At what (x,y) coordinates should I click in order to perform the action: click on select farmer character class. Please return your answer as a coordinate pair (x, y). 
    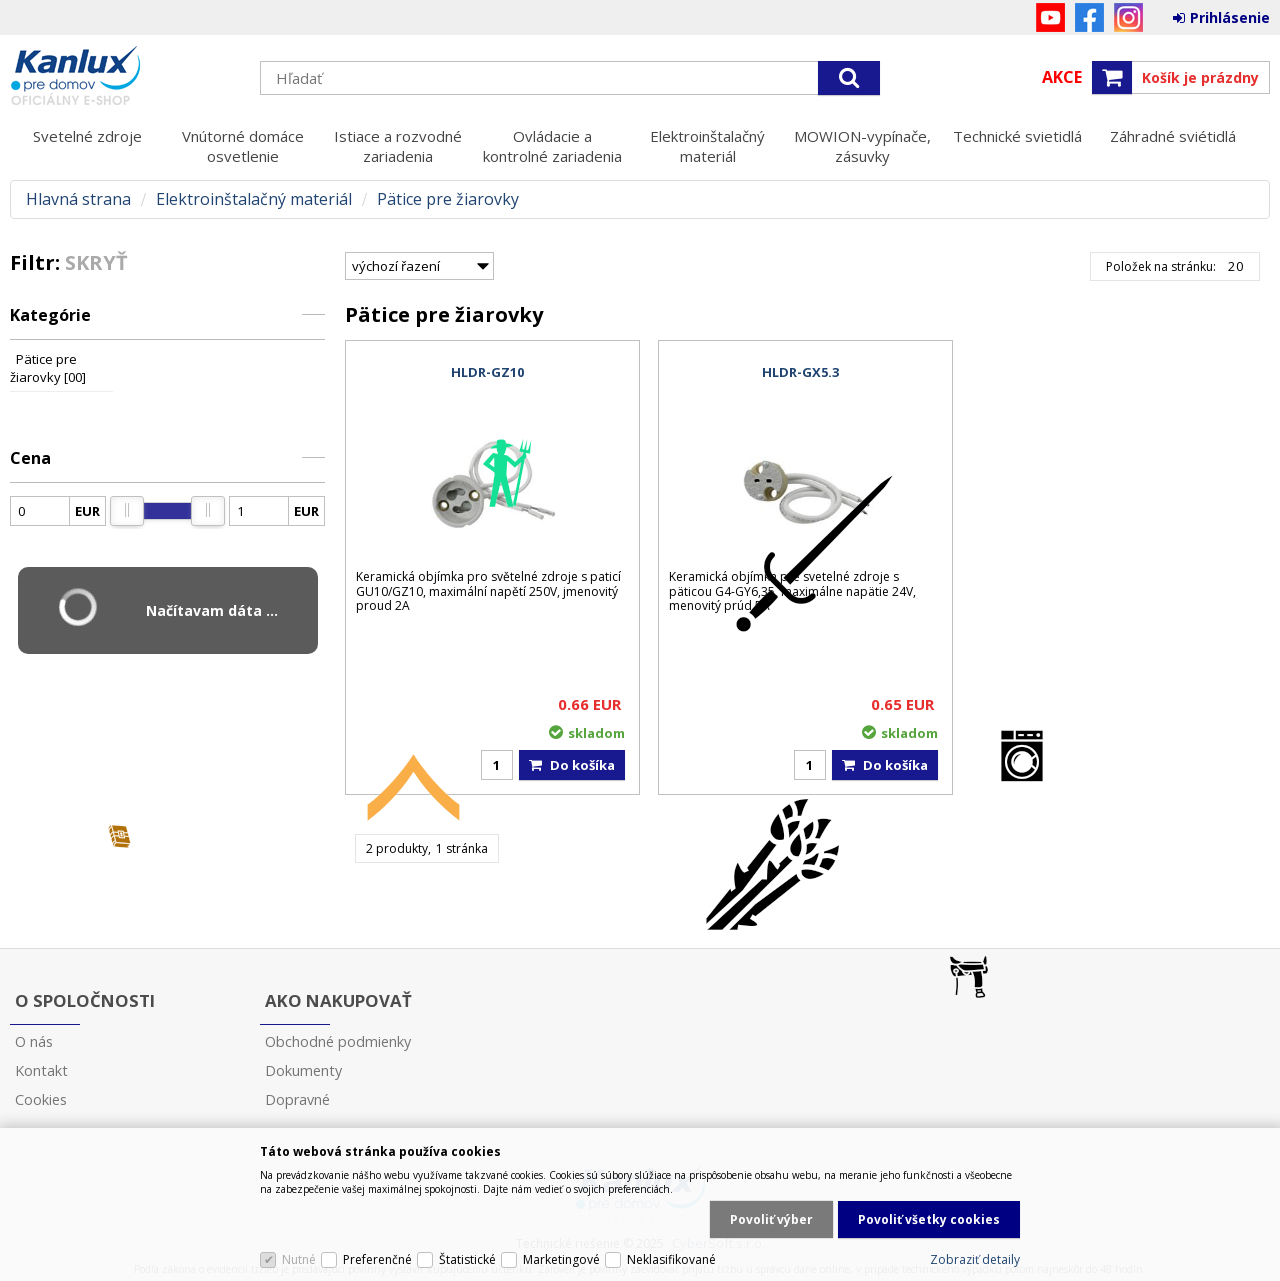
    Looking at the image, I should click on (505, 473).